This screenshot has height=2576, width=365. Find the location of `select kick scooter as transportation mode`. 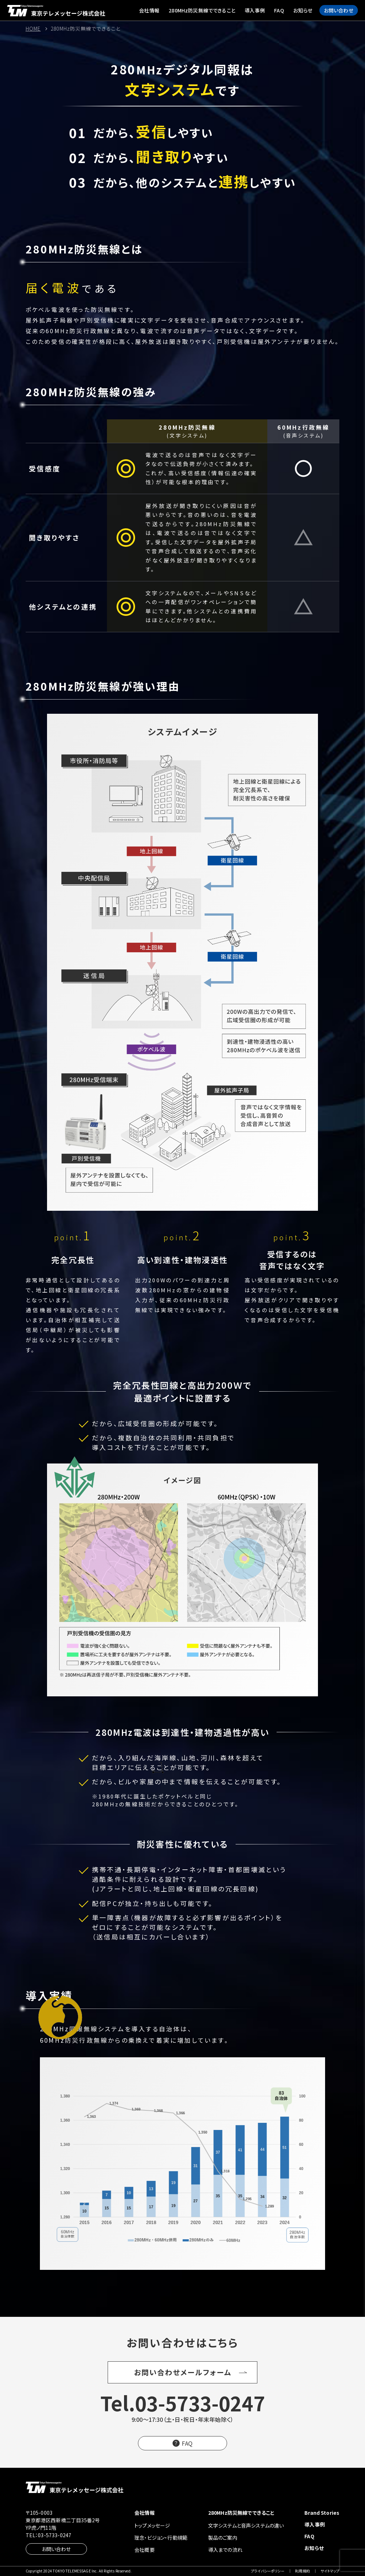

select kick scooter as transportation mode is located at coordinates (158, 1768).